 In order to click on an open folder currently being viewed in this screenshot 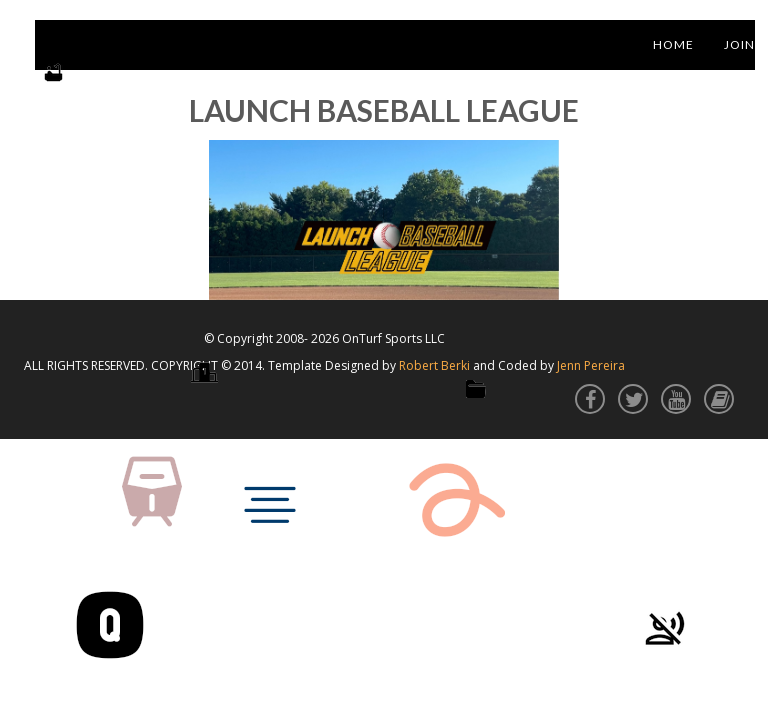, I will do `click(476, 389)`.